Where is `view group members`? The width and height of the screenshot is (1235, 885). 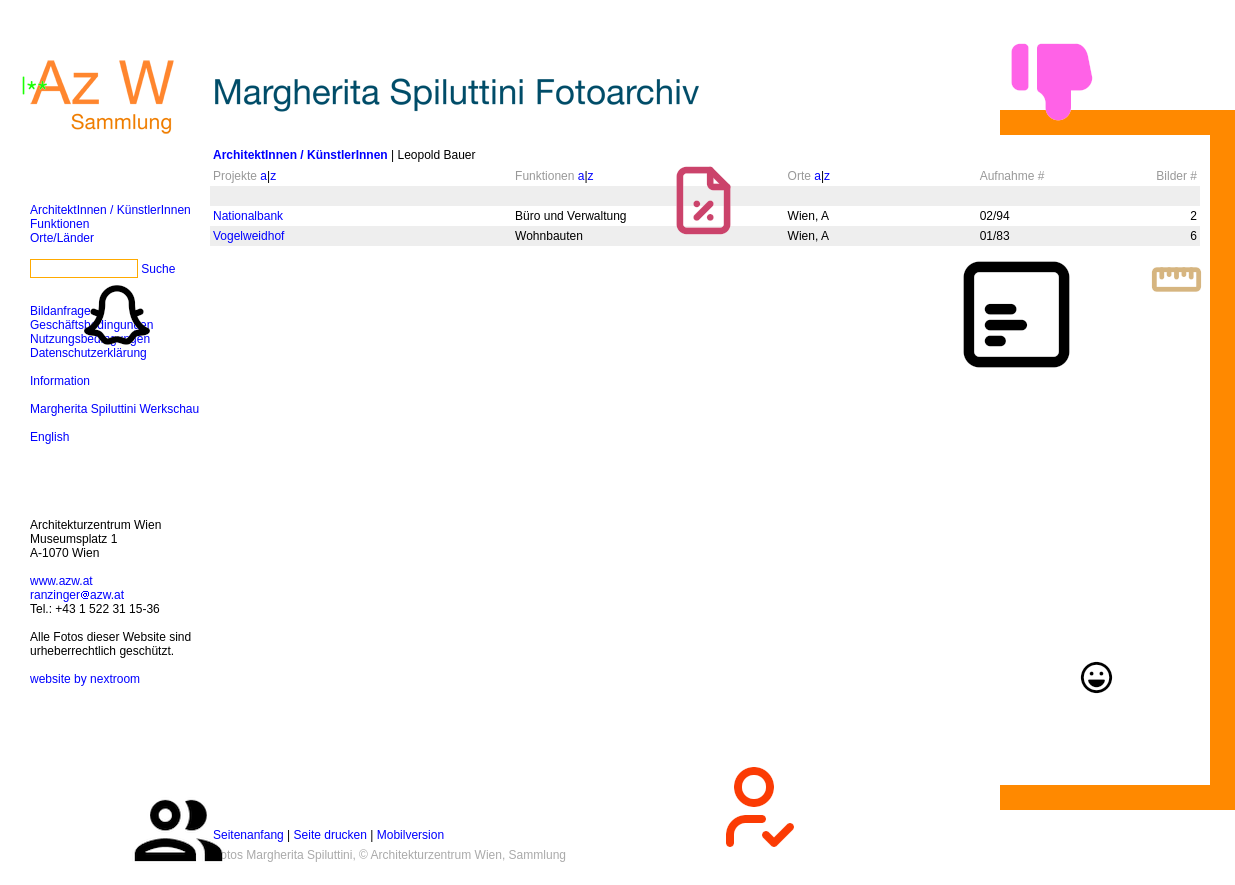
view group members is located at coordinates (178, 830).